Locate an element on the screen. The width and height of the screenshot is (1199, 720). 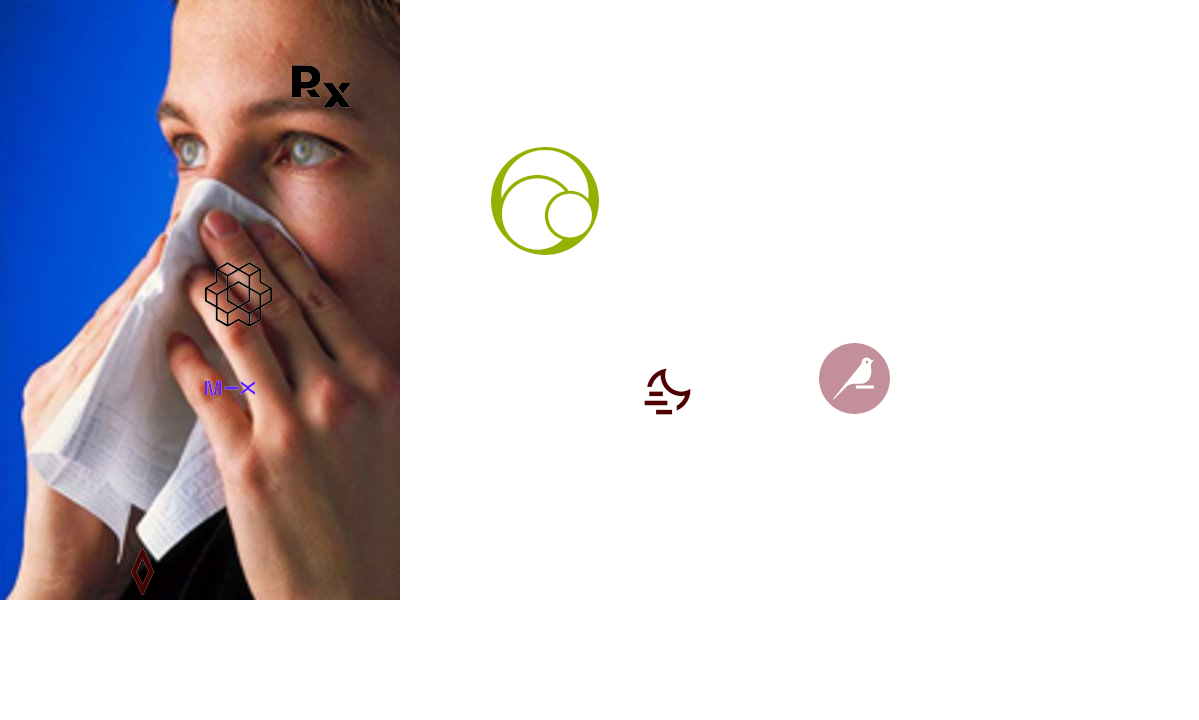
open Dataiku application is located at coordinates (854, 378).